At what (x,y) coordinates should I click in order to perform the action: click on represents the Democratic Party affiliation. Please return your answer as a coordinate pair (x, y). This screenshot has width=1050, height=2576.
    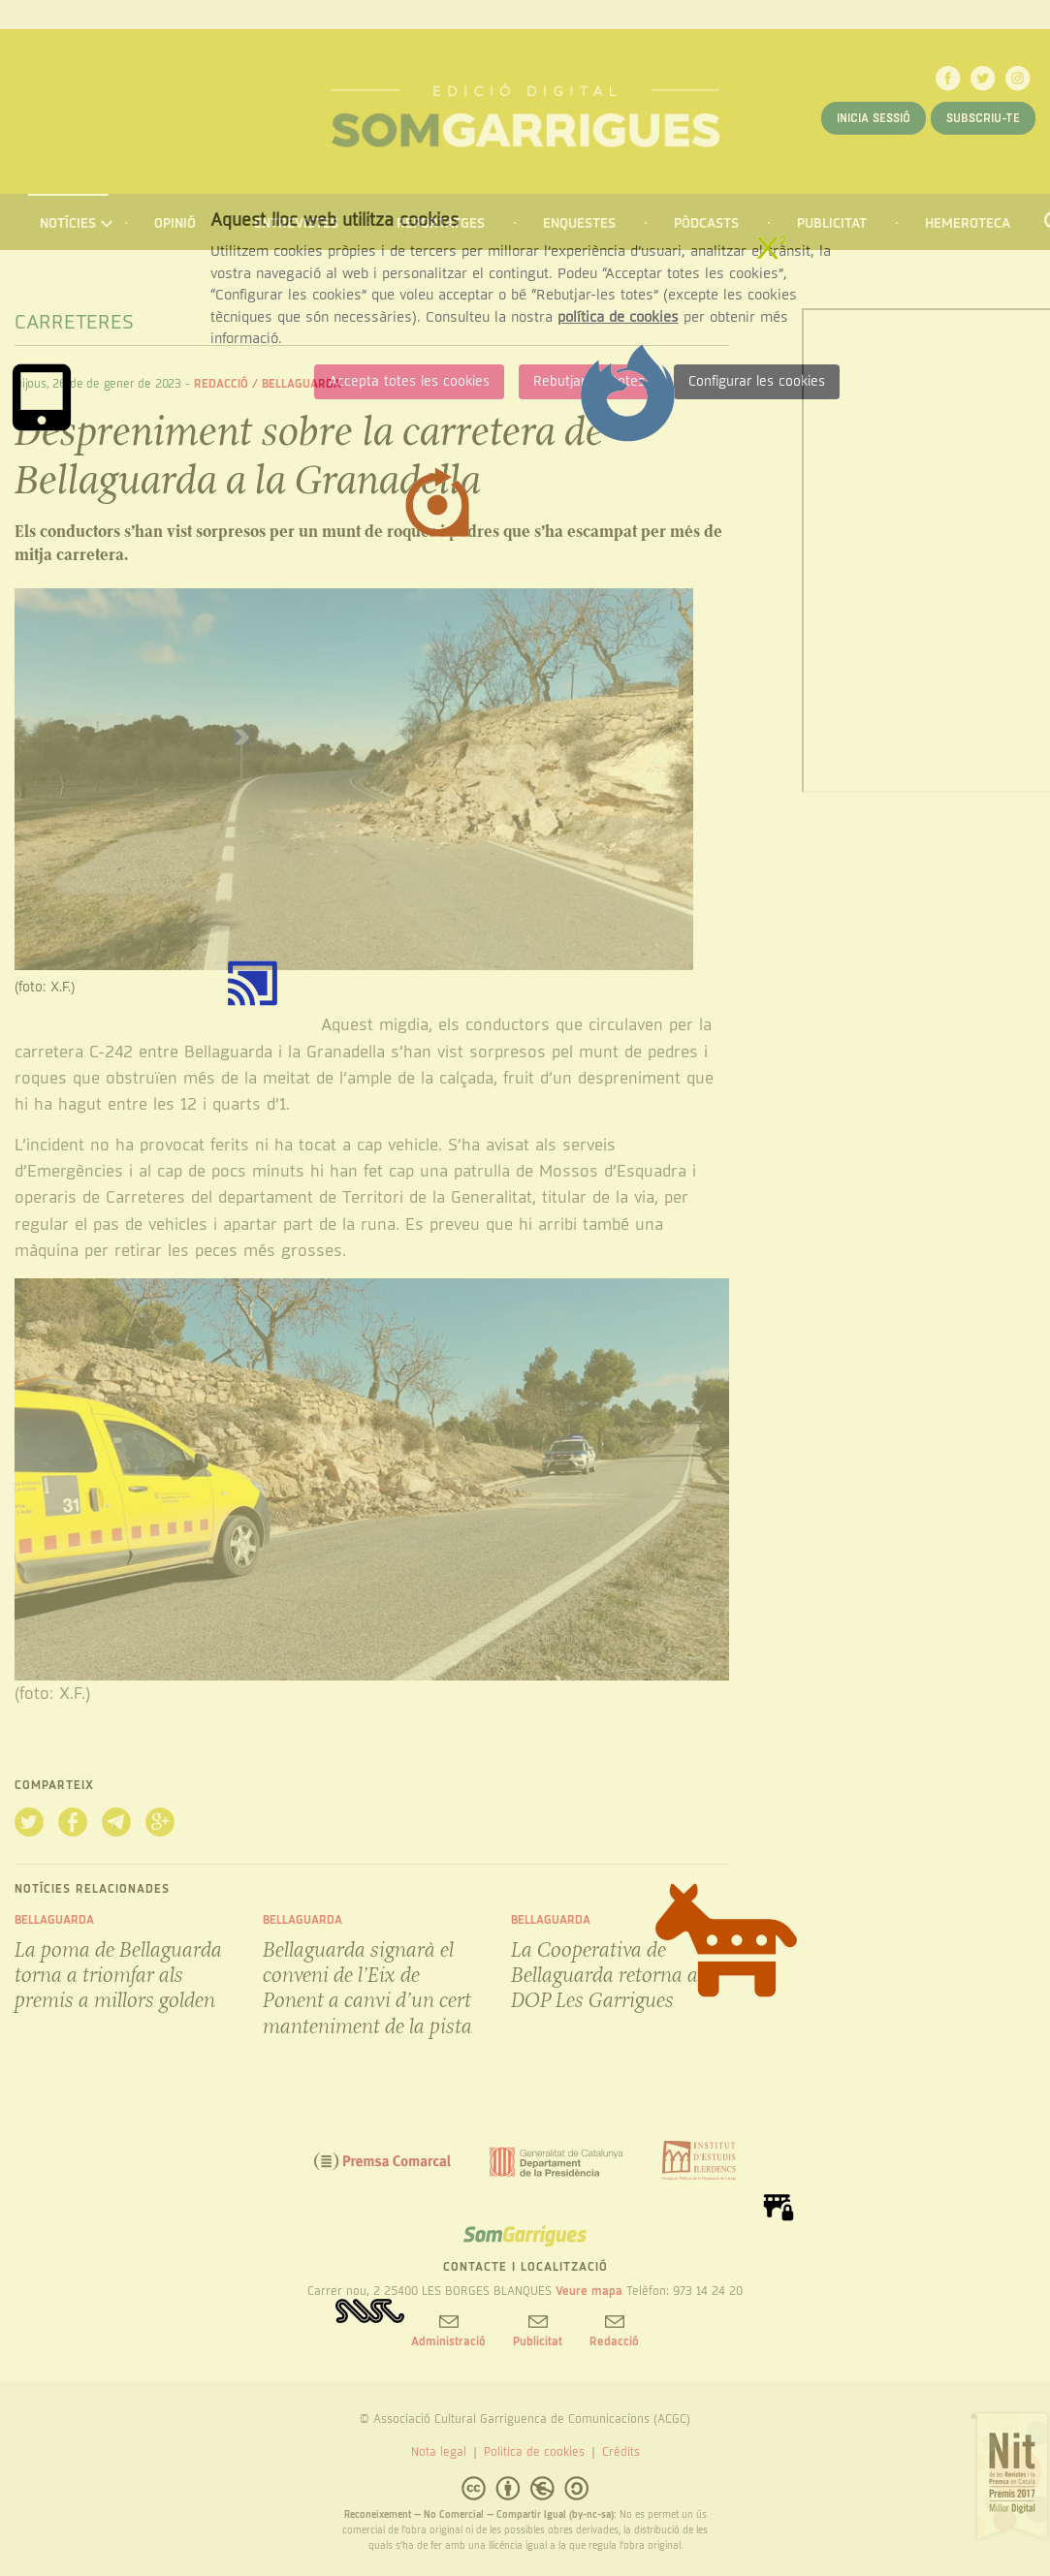
    Looking at the image, I should click on (726, 1940).